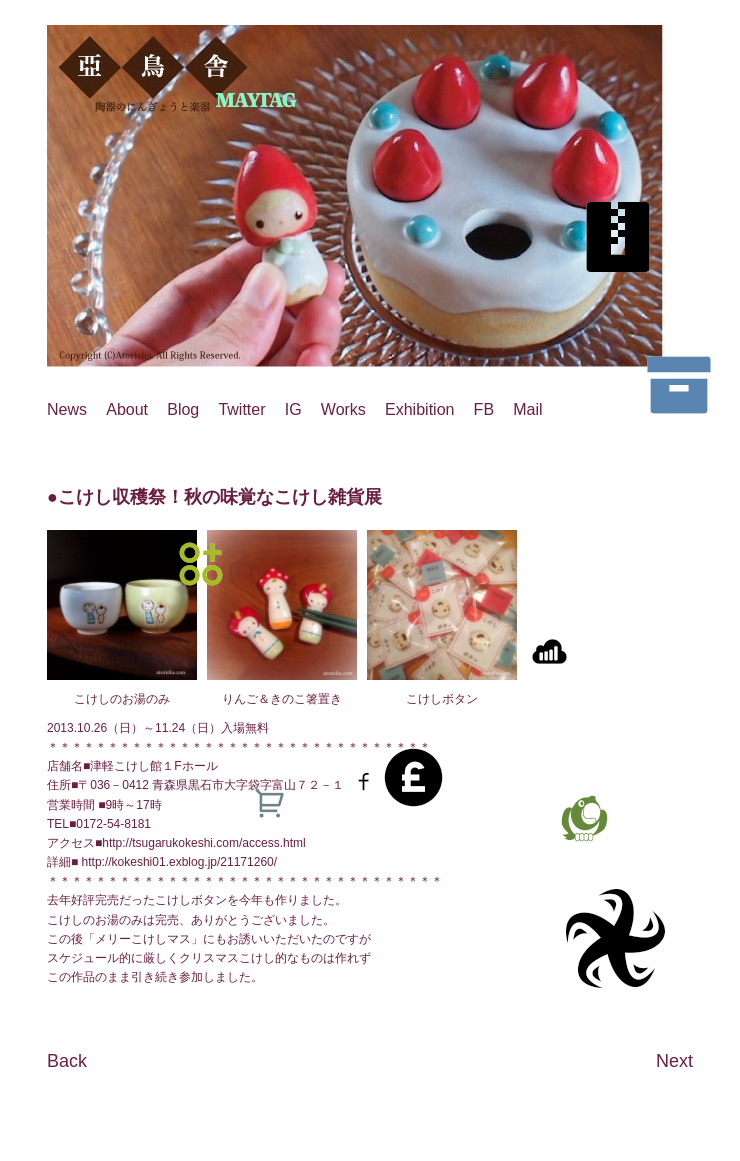  Describe the element at coordinates (363, 782) in the screenshot. I see `open Facebook app` at that location.